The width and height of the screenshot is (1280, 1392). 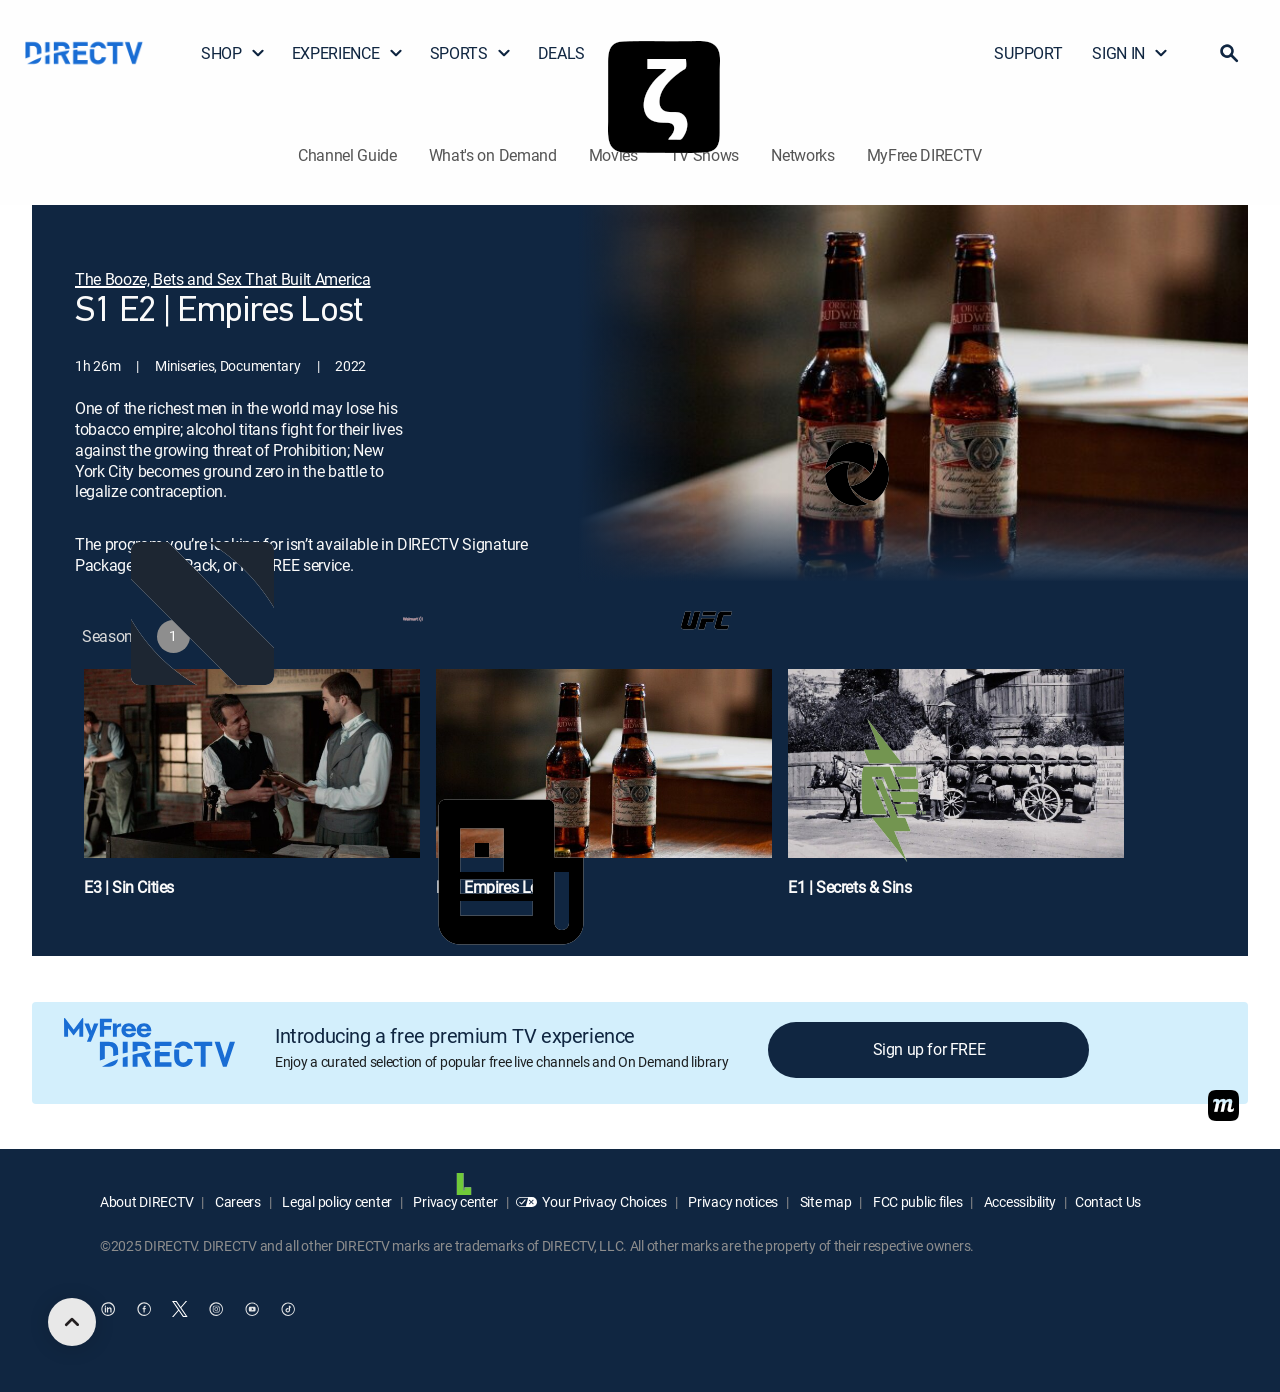 I want to click on view news articles, so click(x=511, y=872).